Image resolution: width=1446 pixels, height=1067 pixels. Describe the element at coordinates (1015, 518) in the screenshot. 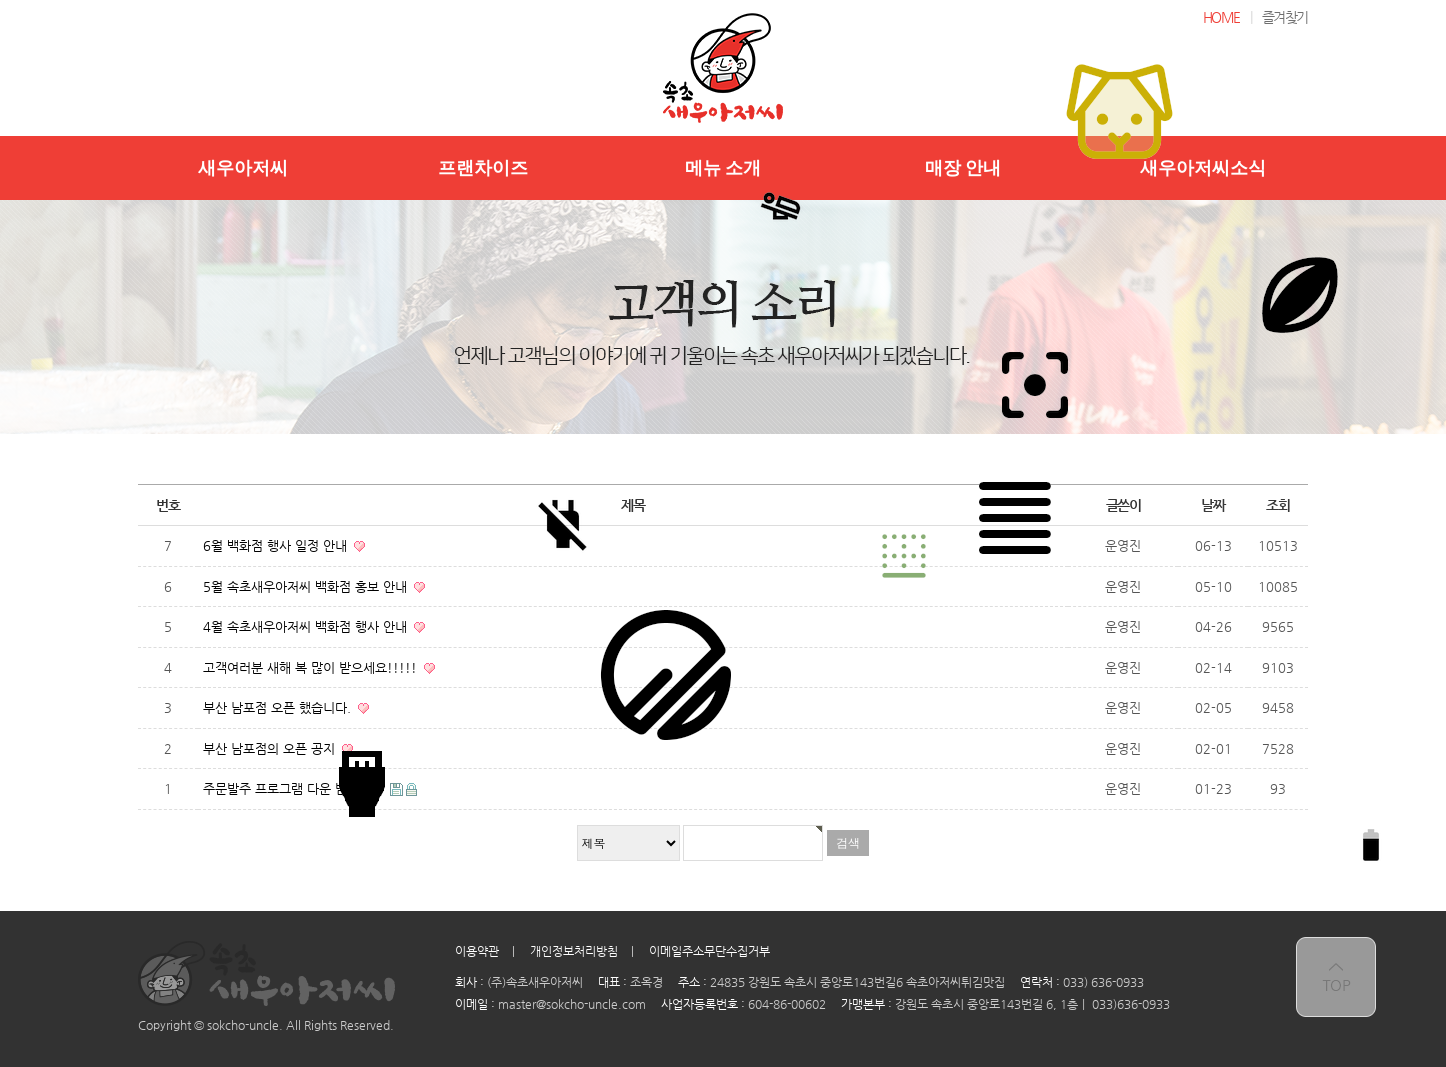

I see `justify text alignment` at that location.